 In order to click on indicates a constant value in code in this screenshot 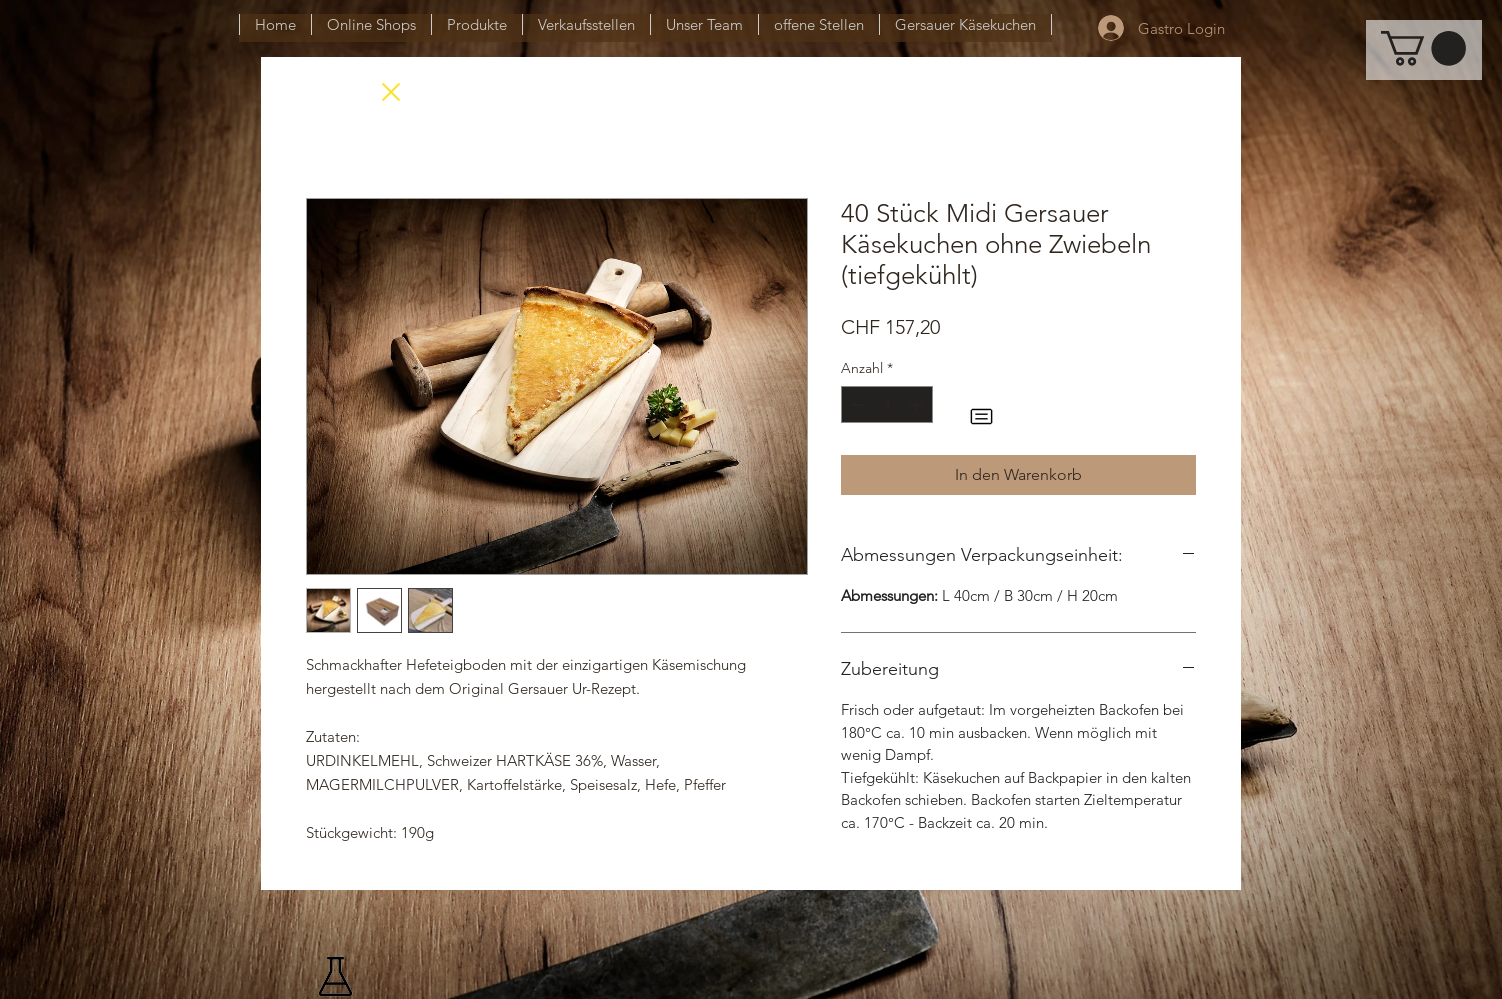, I will do `click(981, 416)`.